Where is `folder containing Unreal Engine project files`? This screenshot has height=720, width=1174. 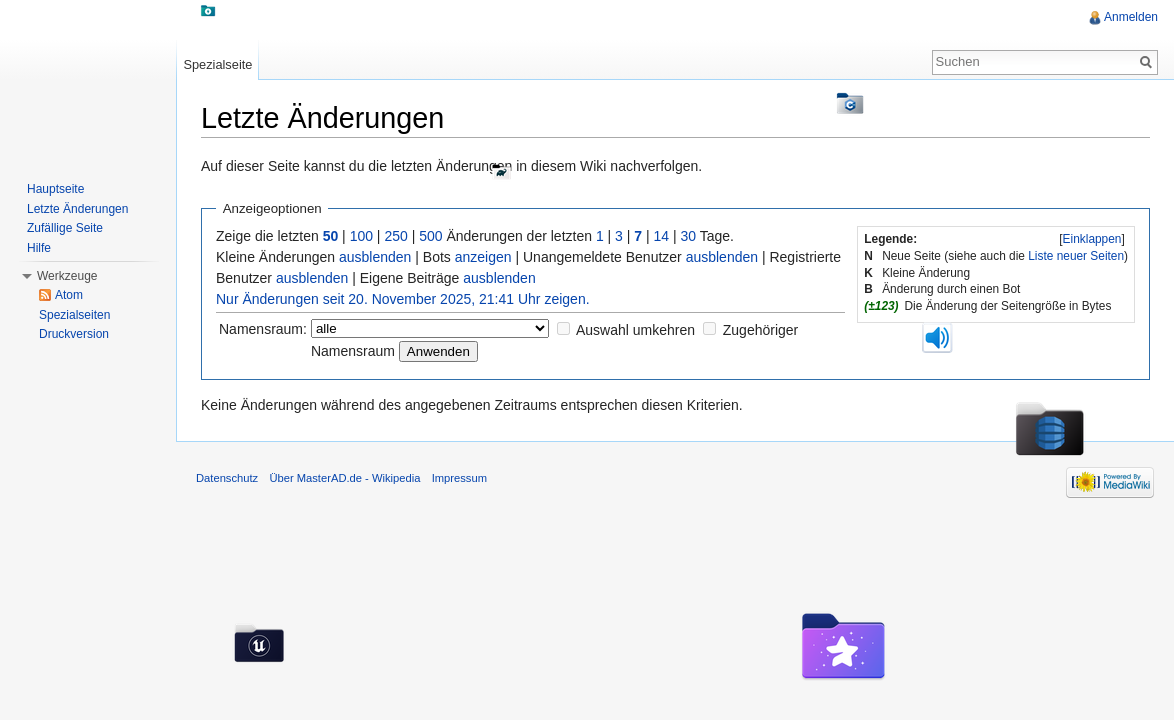
folder containing Unreal Engine project files is located at coordinates (259, 644).